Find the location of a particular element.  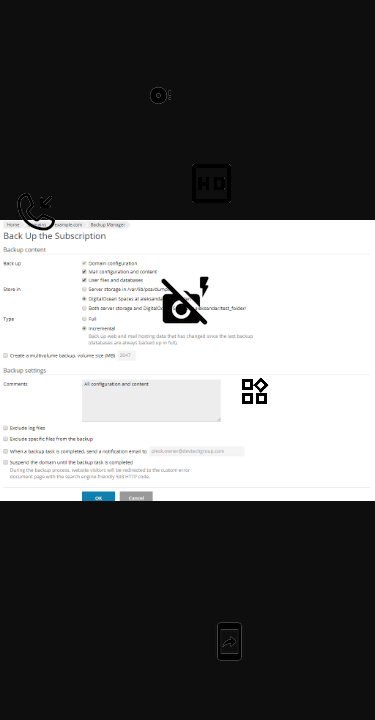

share your mobile screen with others is located at coordinates (229, 641).